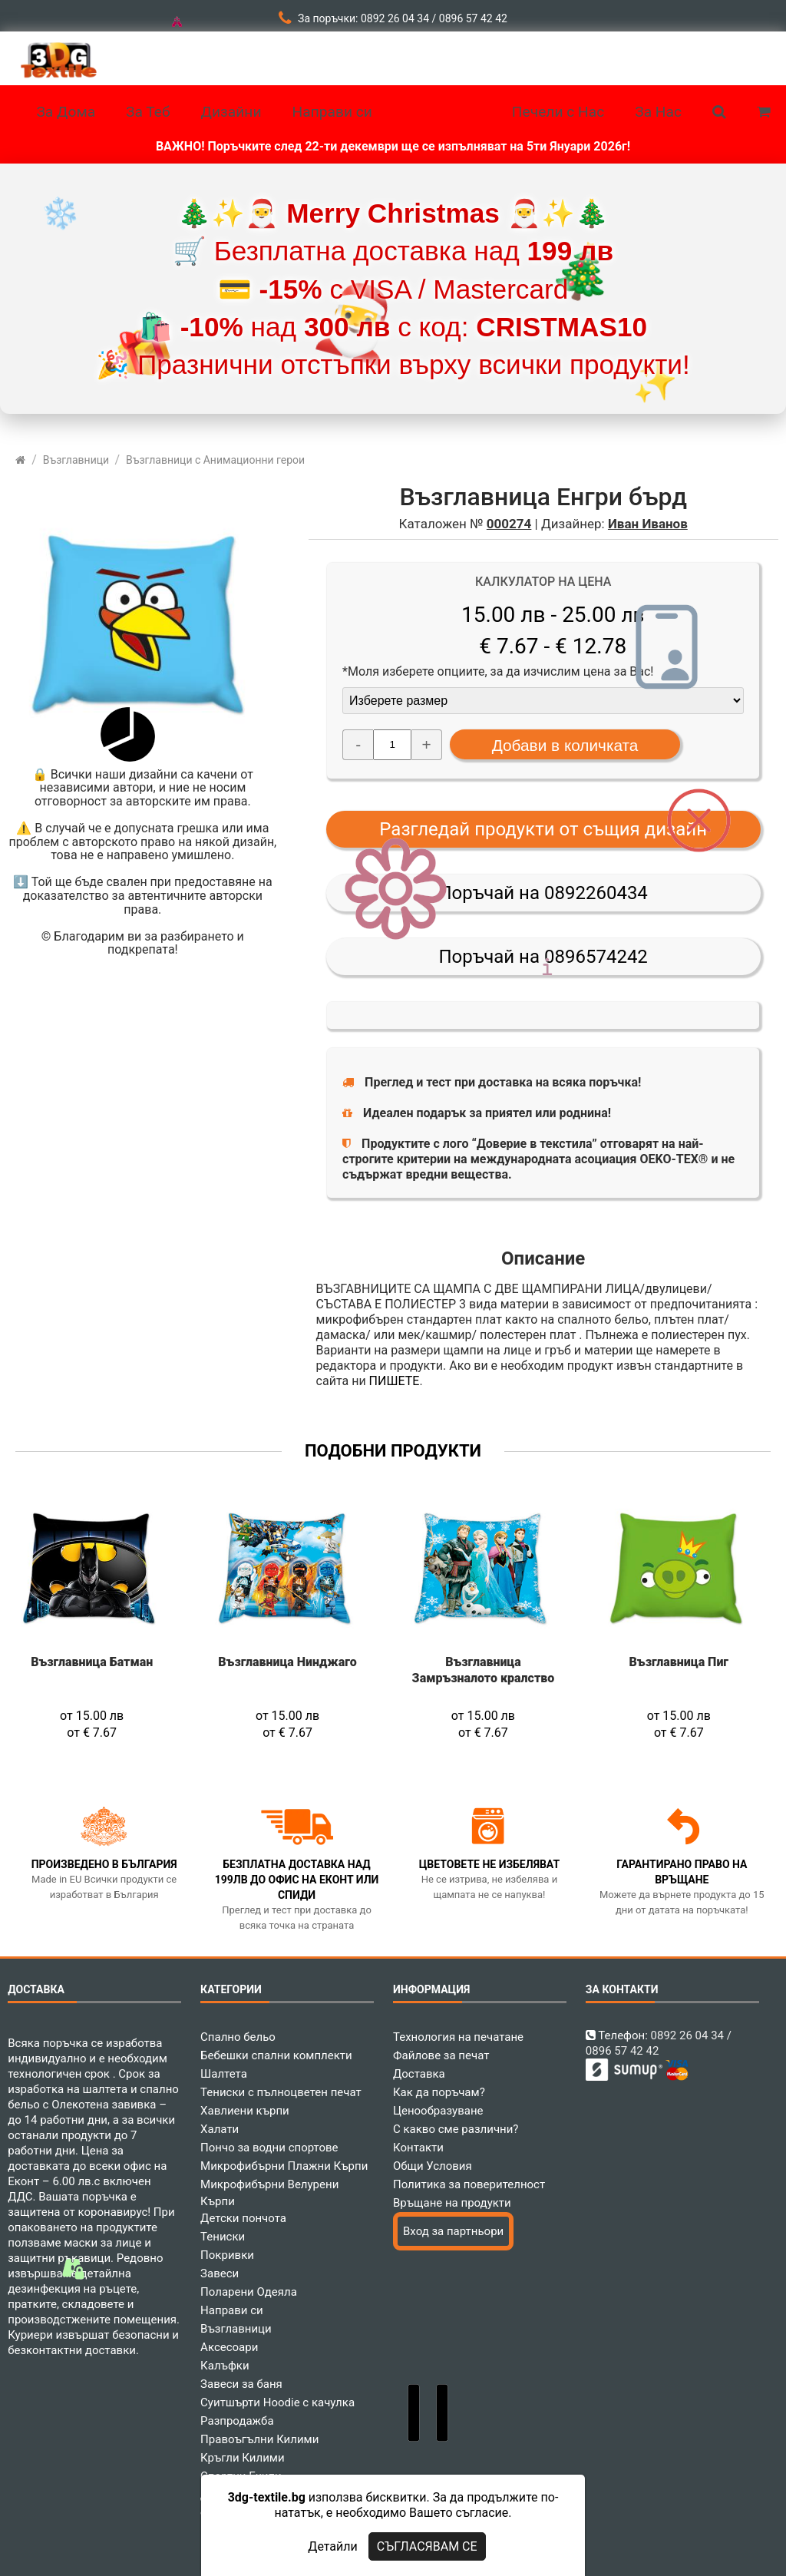 The width and height of the screenshot is (786, 2576). Describe the element at coordinates (177, 21) in the screenshot. I see `indicates holiday or christmas-themed content` at that location.